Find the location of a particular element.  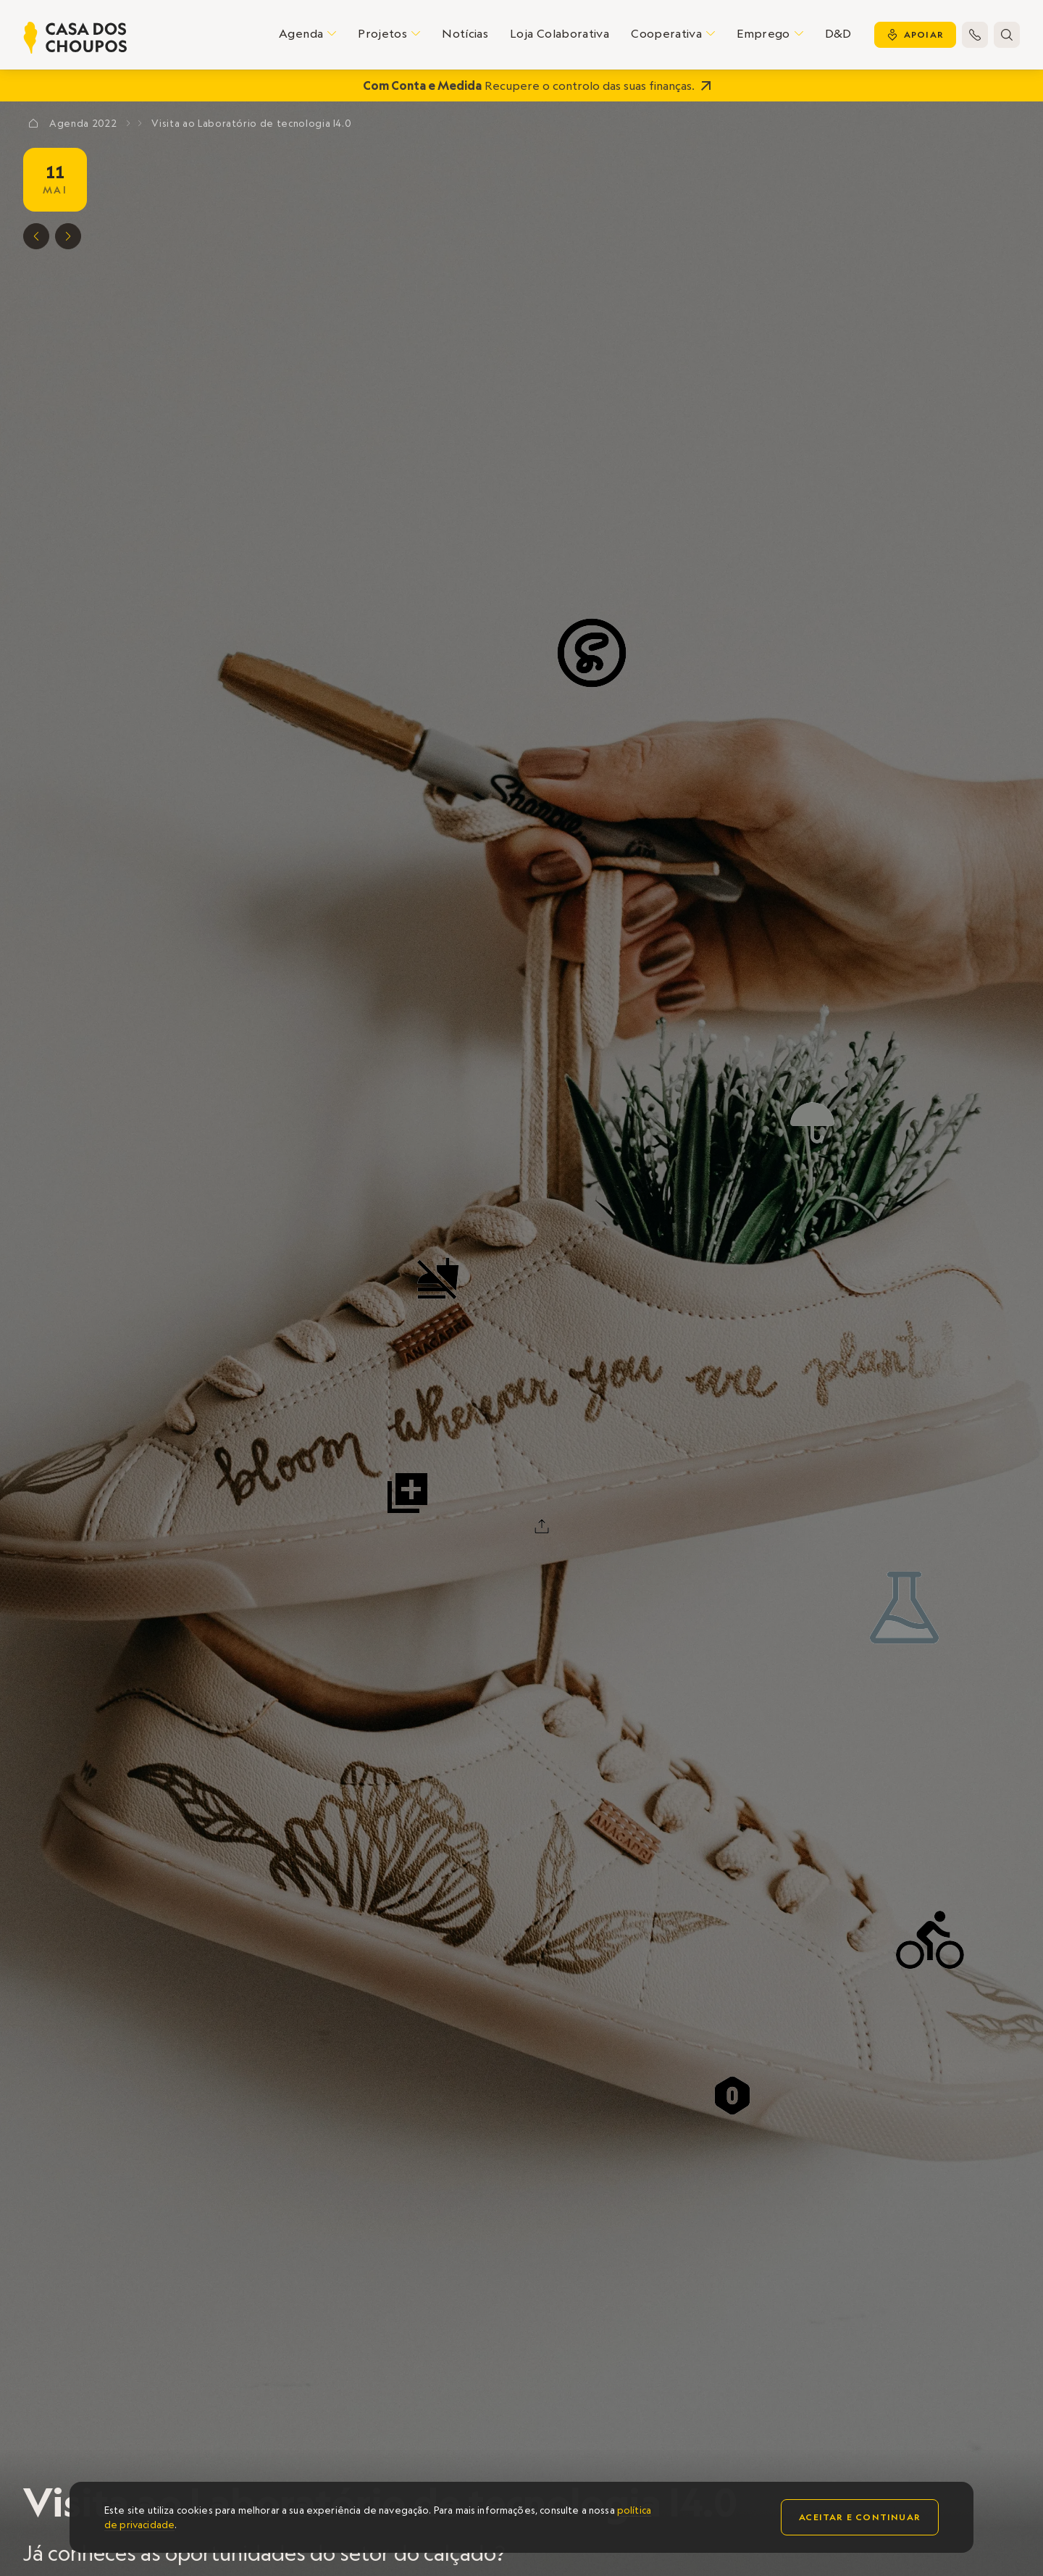

weather protection or rain forecast indicator is located at coordinates (812, 1122).